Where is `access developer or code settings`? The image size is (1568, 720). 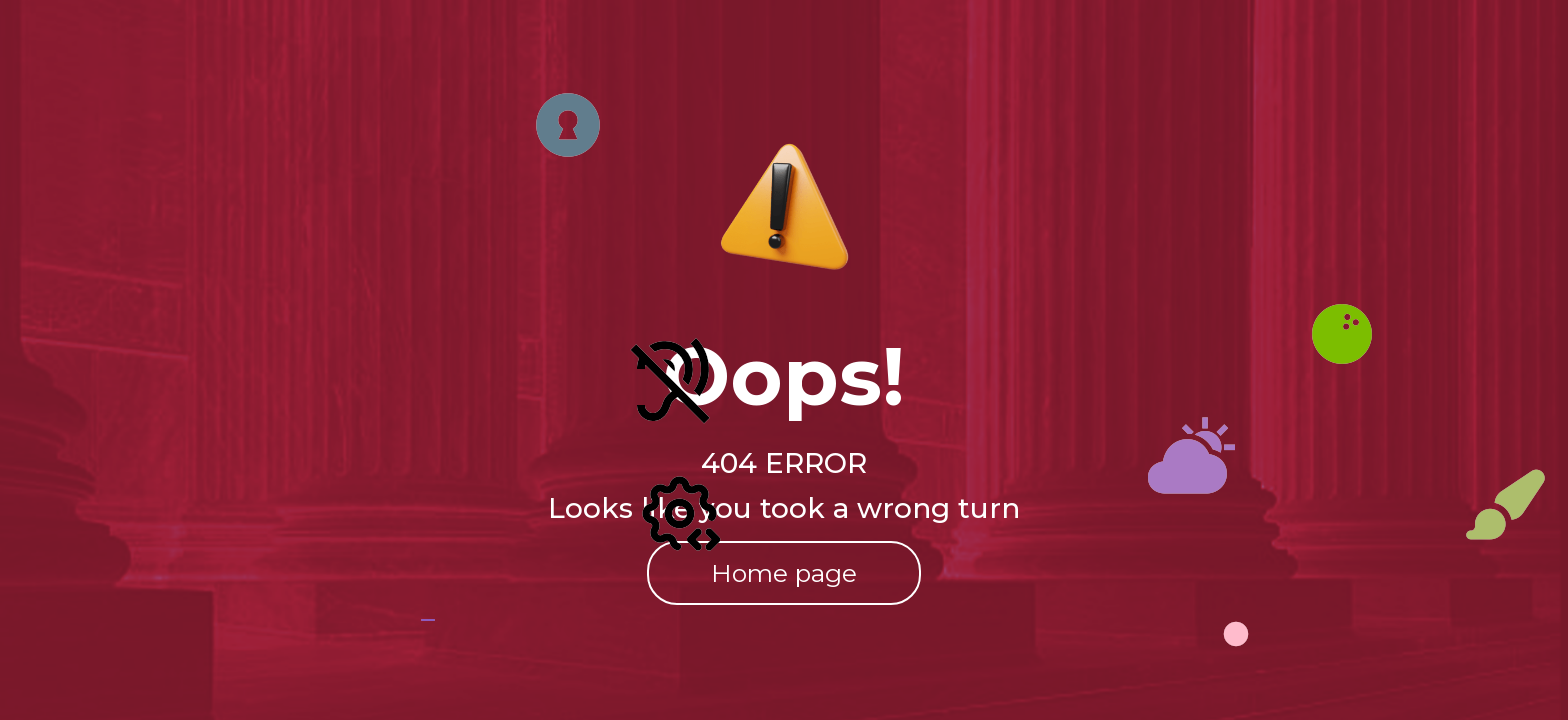
access developer or code settings is located at coordinates (679, 513).